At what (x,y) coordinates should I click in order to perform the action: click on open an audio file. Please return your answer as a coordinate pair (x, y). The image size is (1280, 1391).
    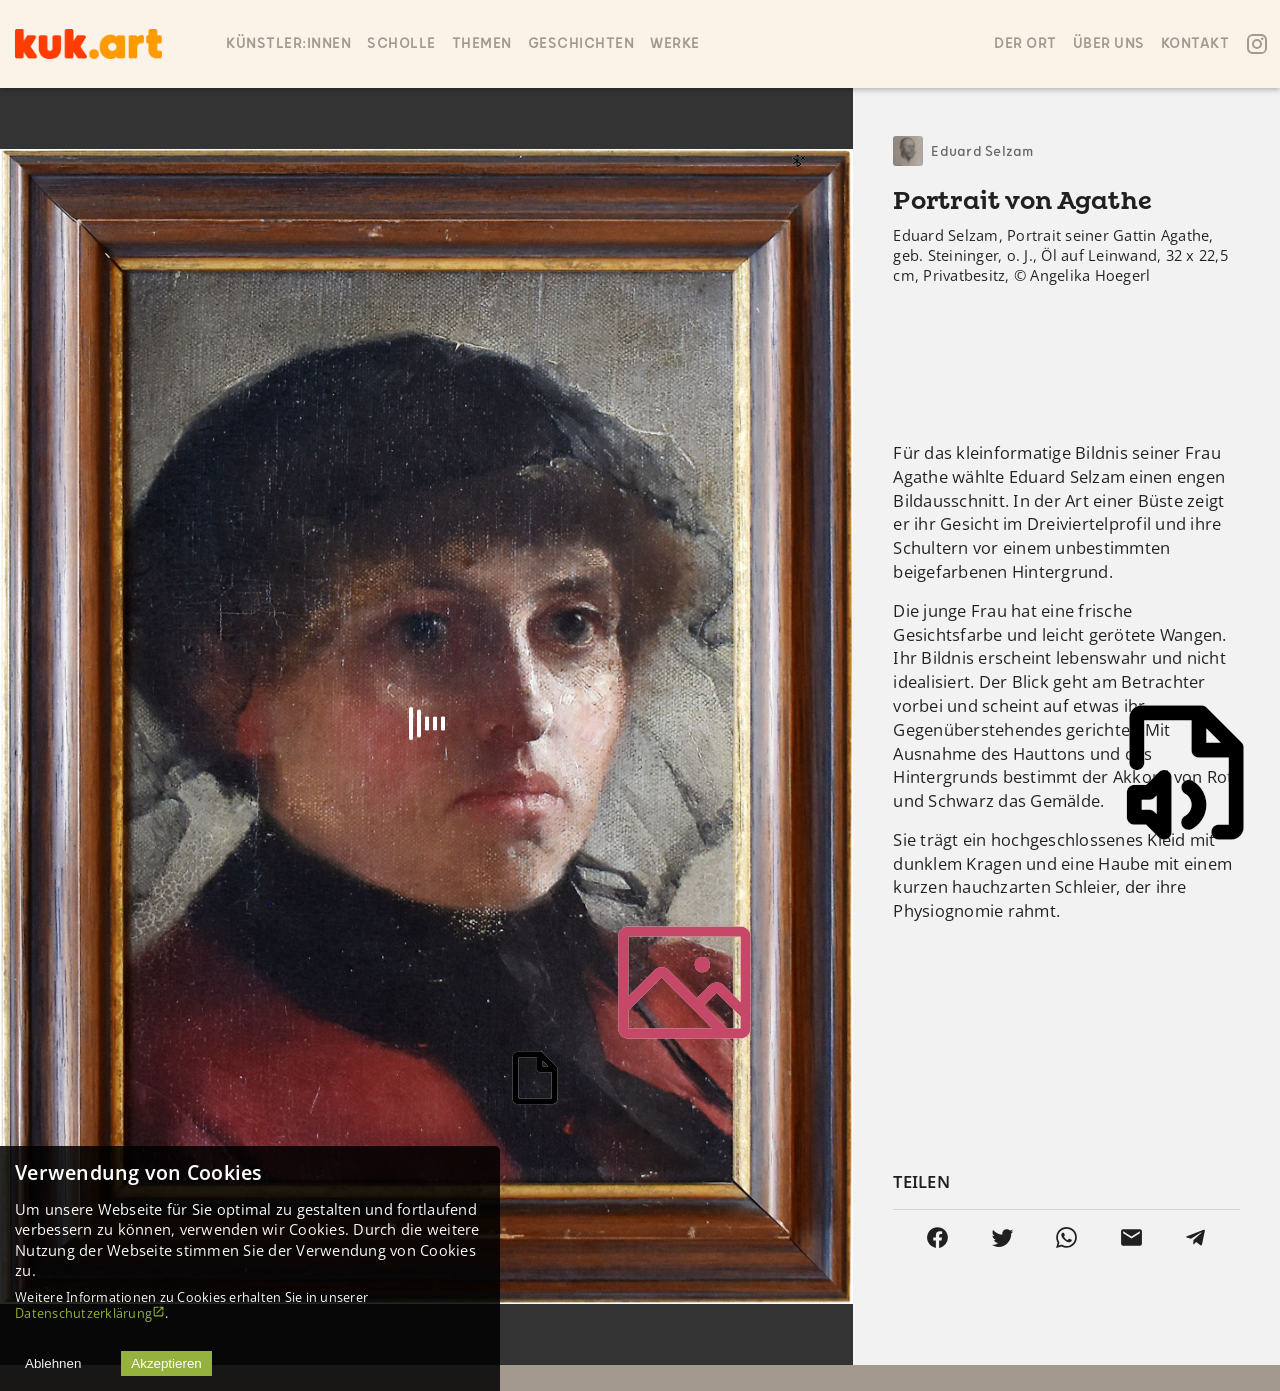
    Looking at the image, I should click on (1186, 772).